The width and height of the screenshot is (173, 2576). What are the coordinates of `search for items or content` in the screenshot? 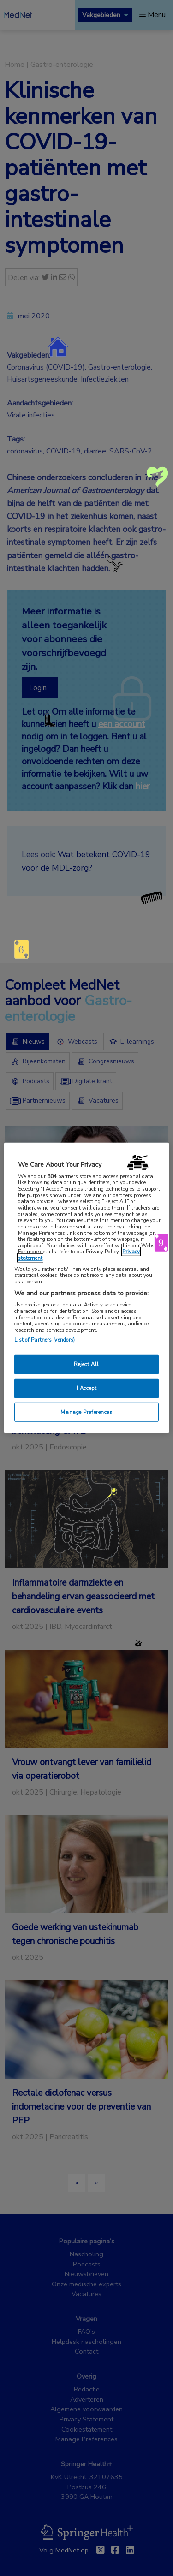 It's located at (112, 1493).